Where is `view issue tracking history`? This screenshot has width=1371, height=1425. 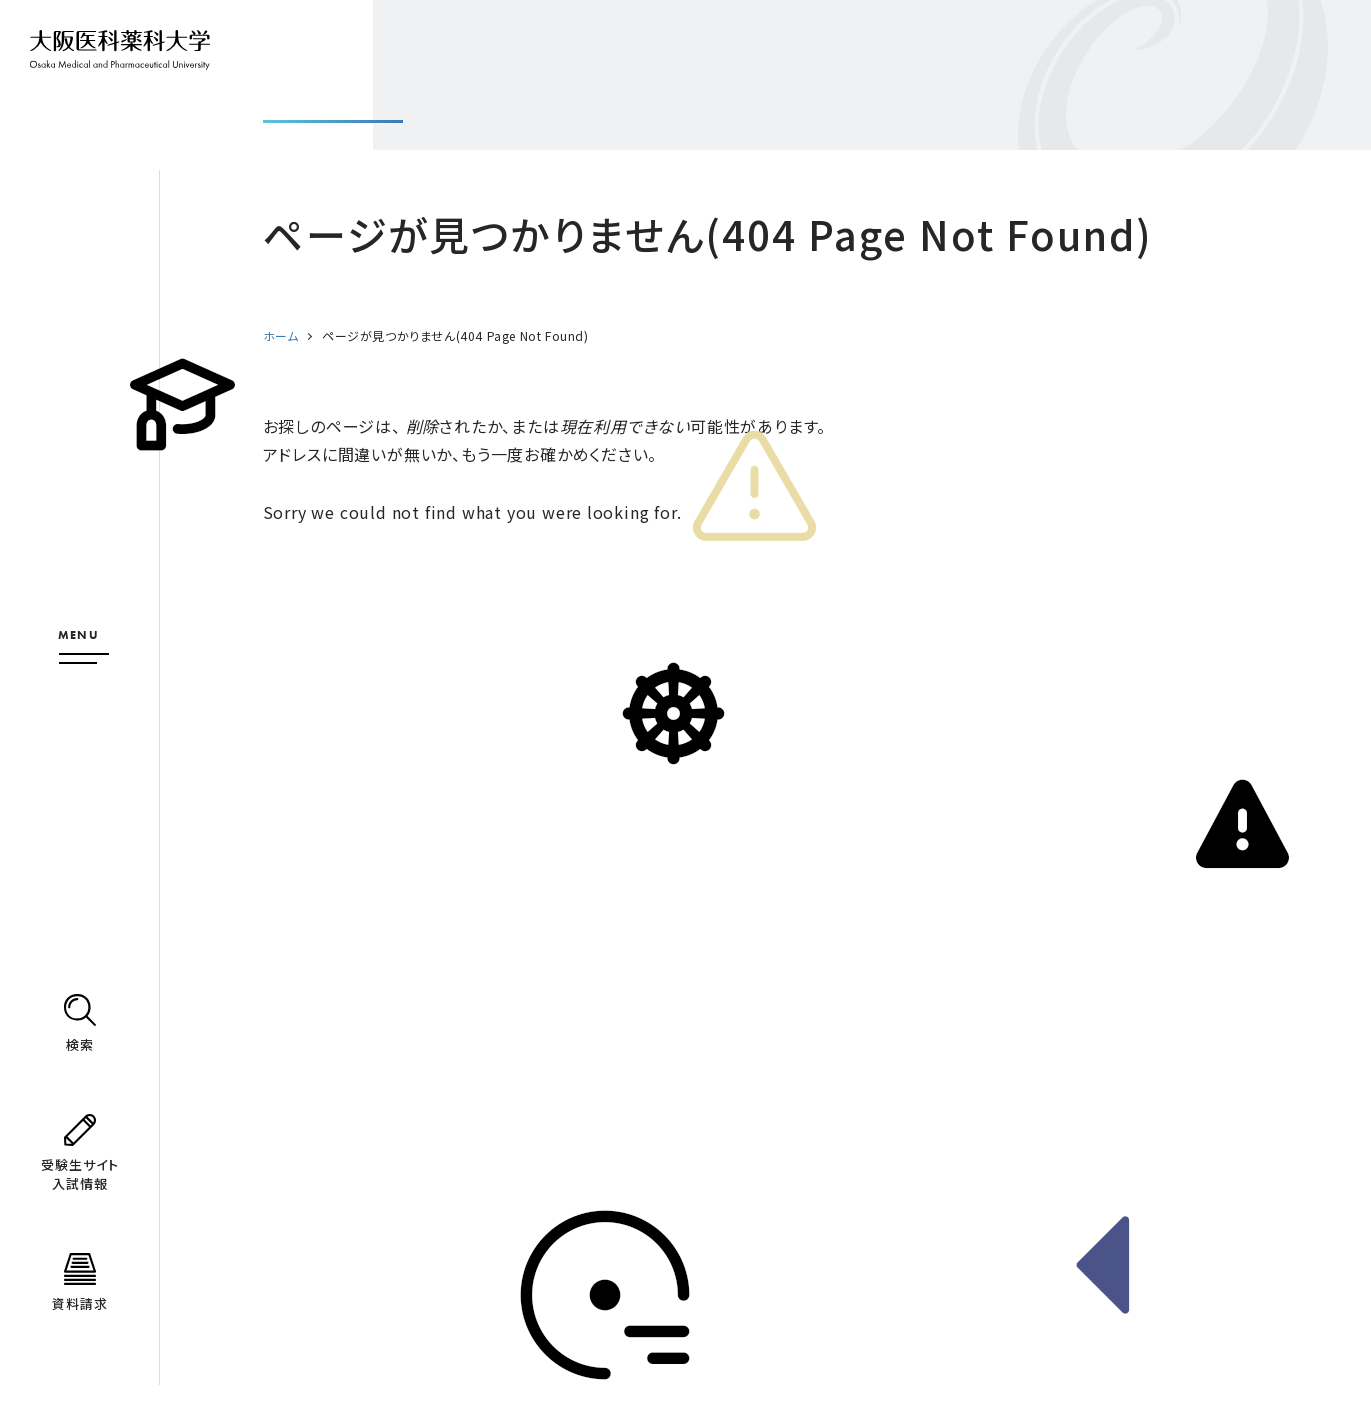 view issue tracking history is located at coordinates (605, 1295).